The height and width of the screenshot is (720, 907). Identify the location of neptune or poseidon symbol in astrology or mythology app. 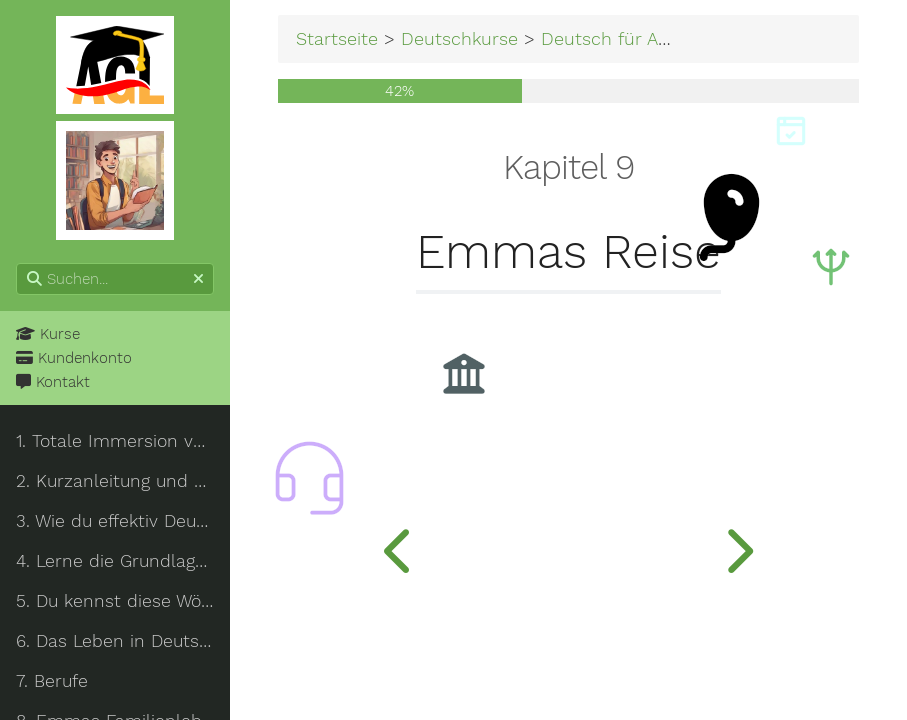
(831, 267).